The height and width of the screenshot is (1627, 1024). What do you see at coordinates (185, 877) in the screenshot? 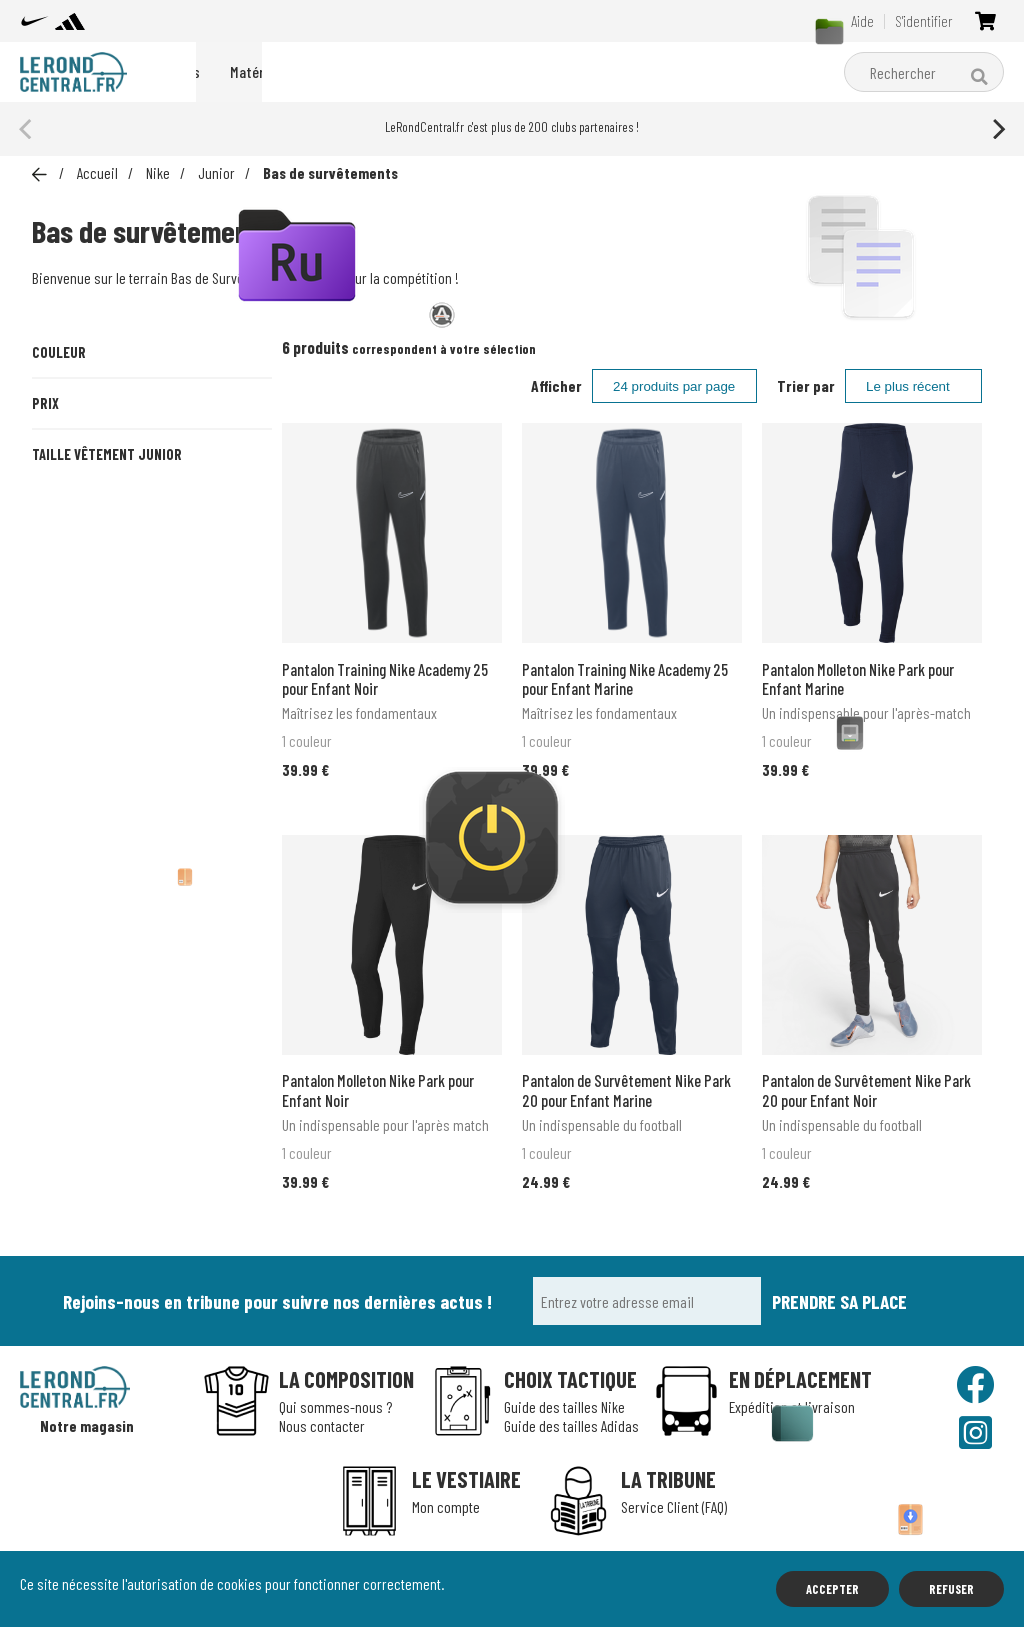
I see `compressed or archived file type indicator` at bounding box center [185, 877].